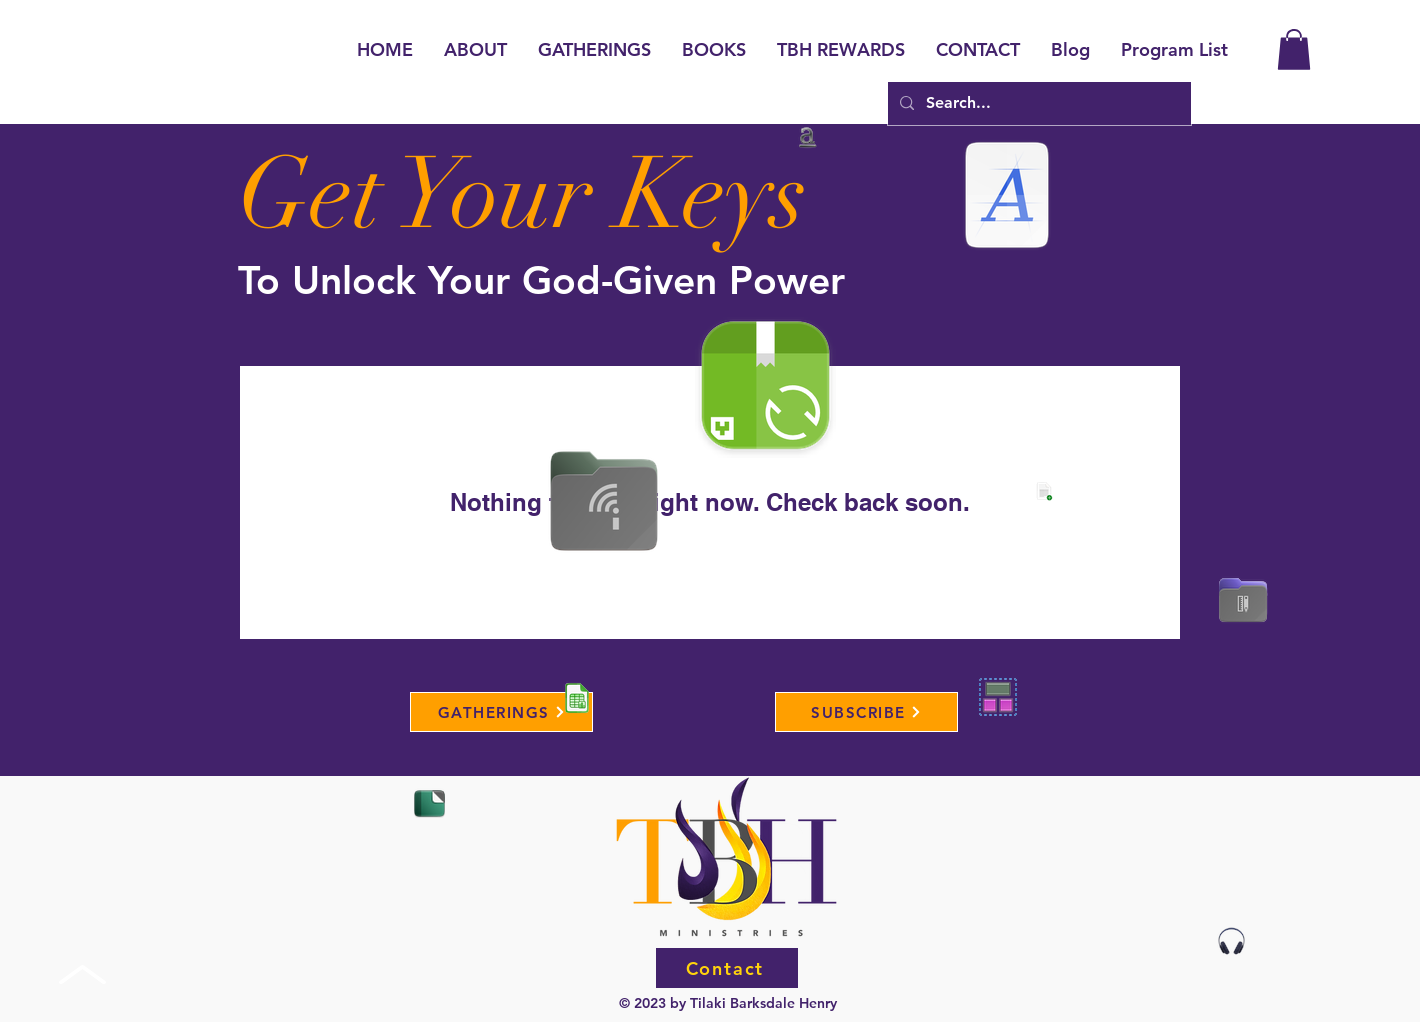  What do you see at coordinates (807, 137) in the screenshot?
I see `apply underline formatting to selected text` at bounding box center [807, 137].